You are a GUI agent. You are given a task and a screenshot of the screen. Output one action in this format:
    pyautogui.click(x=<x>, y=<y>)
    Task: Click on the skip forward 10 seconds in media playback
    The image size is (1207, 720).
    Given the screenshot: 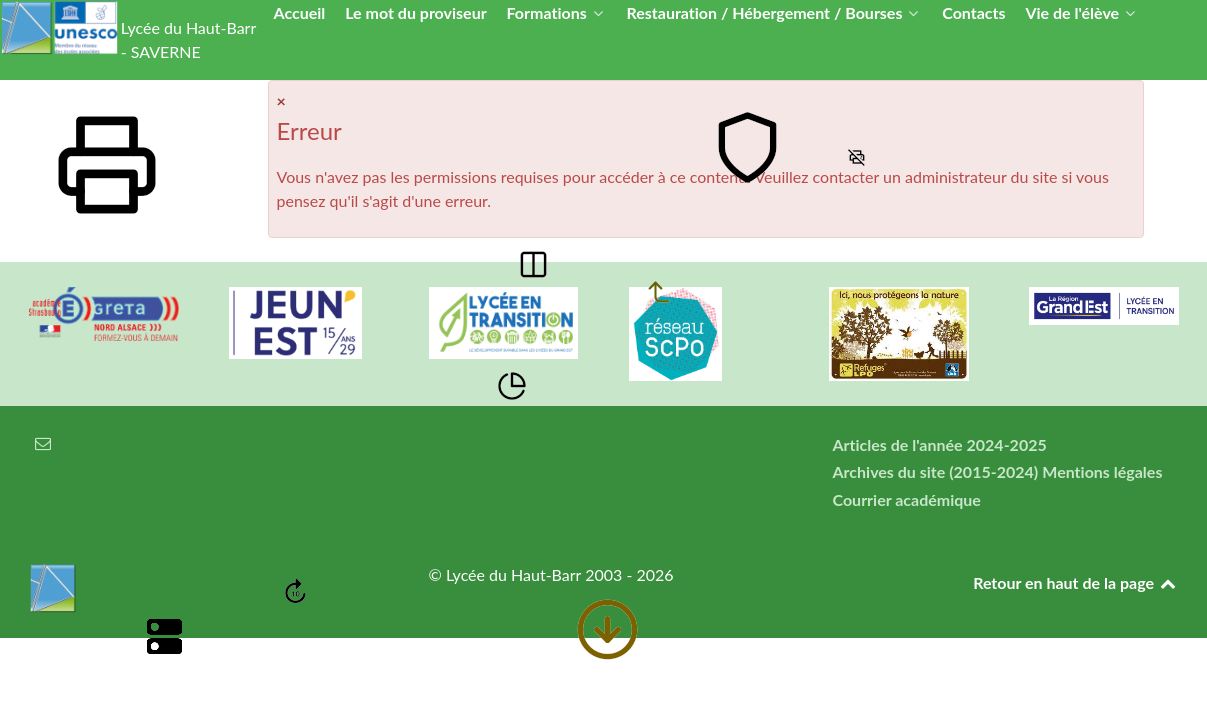 What is the action you would take?
    pyautogui.click(x=295, y=591)
    